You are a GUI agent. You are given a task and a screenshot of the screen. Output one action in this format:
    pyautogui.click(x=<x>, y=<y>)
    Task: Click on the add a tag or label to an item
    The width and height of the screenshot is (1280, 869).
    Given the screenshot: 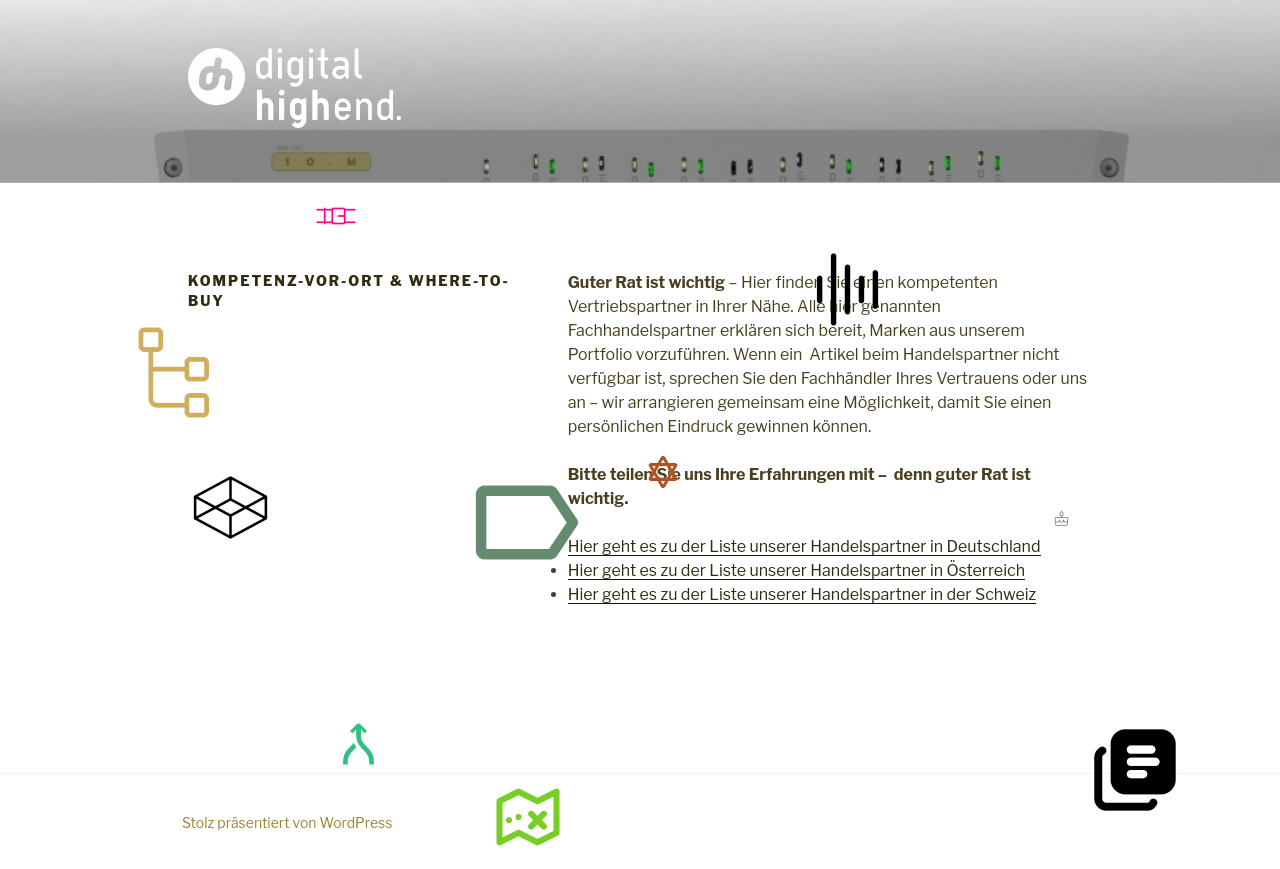 What is the action you would take?
    pyautogui.click(x=523, y=522)
    